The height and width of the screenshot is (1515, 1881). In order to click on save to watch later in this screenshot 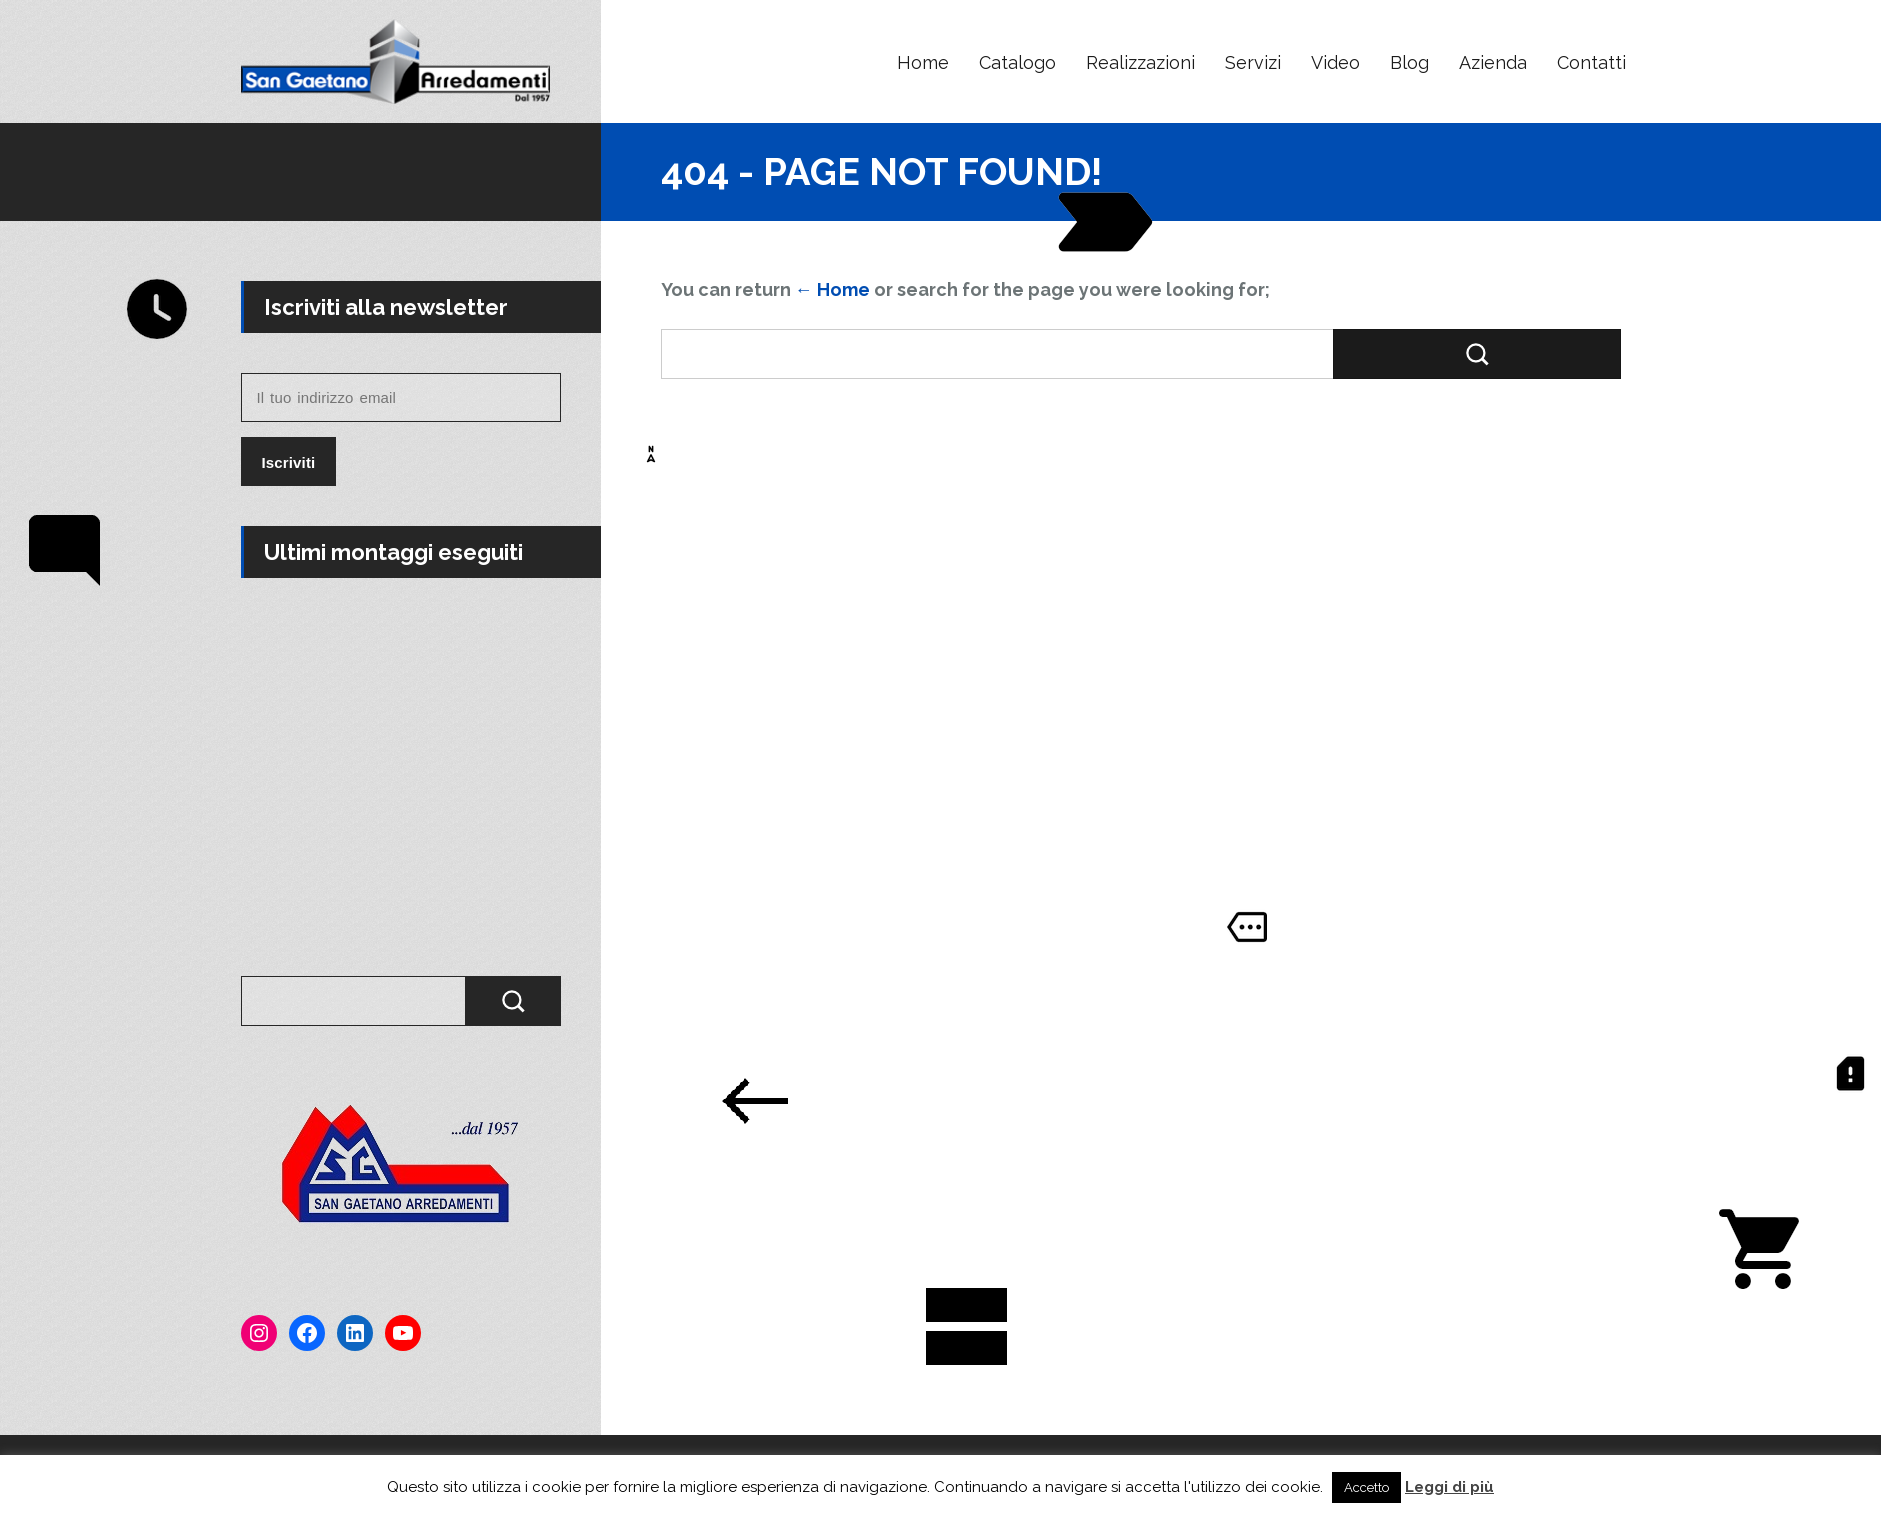, I will do `click(157, 309)`.